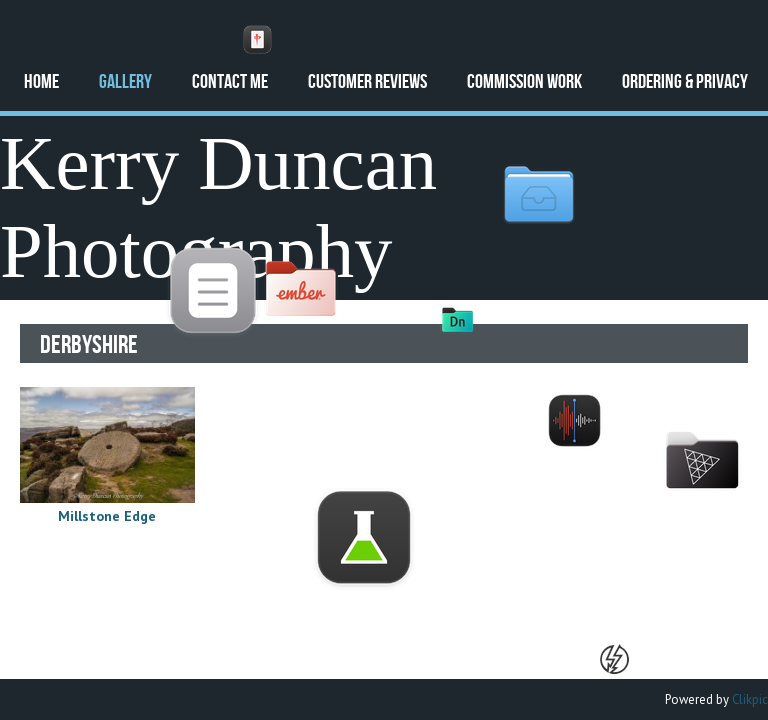 The width and height of the screenshot is (768, 720). What do you see at coordinates (574, 420) in the screenshot?
I see `open voice memos app` at bounding box center [574, 420].